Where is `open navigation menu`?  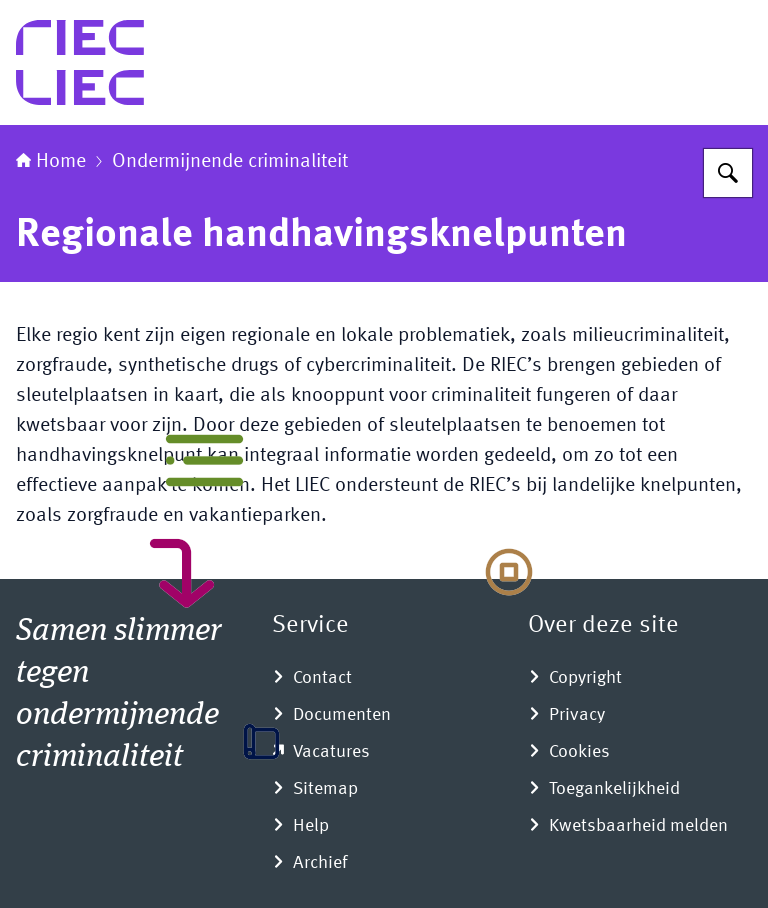
open navigation menu is located at coordinates (204, 460).